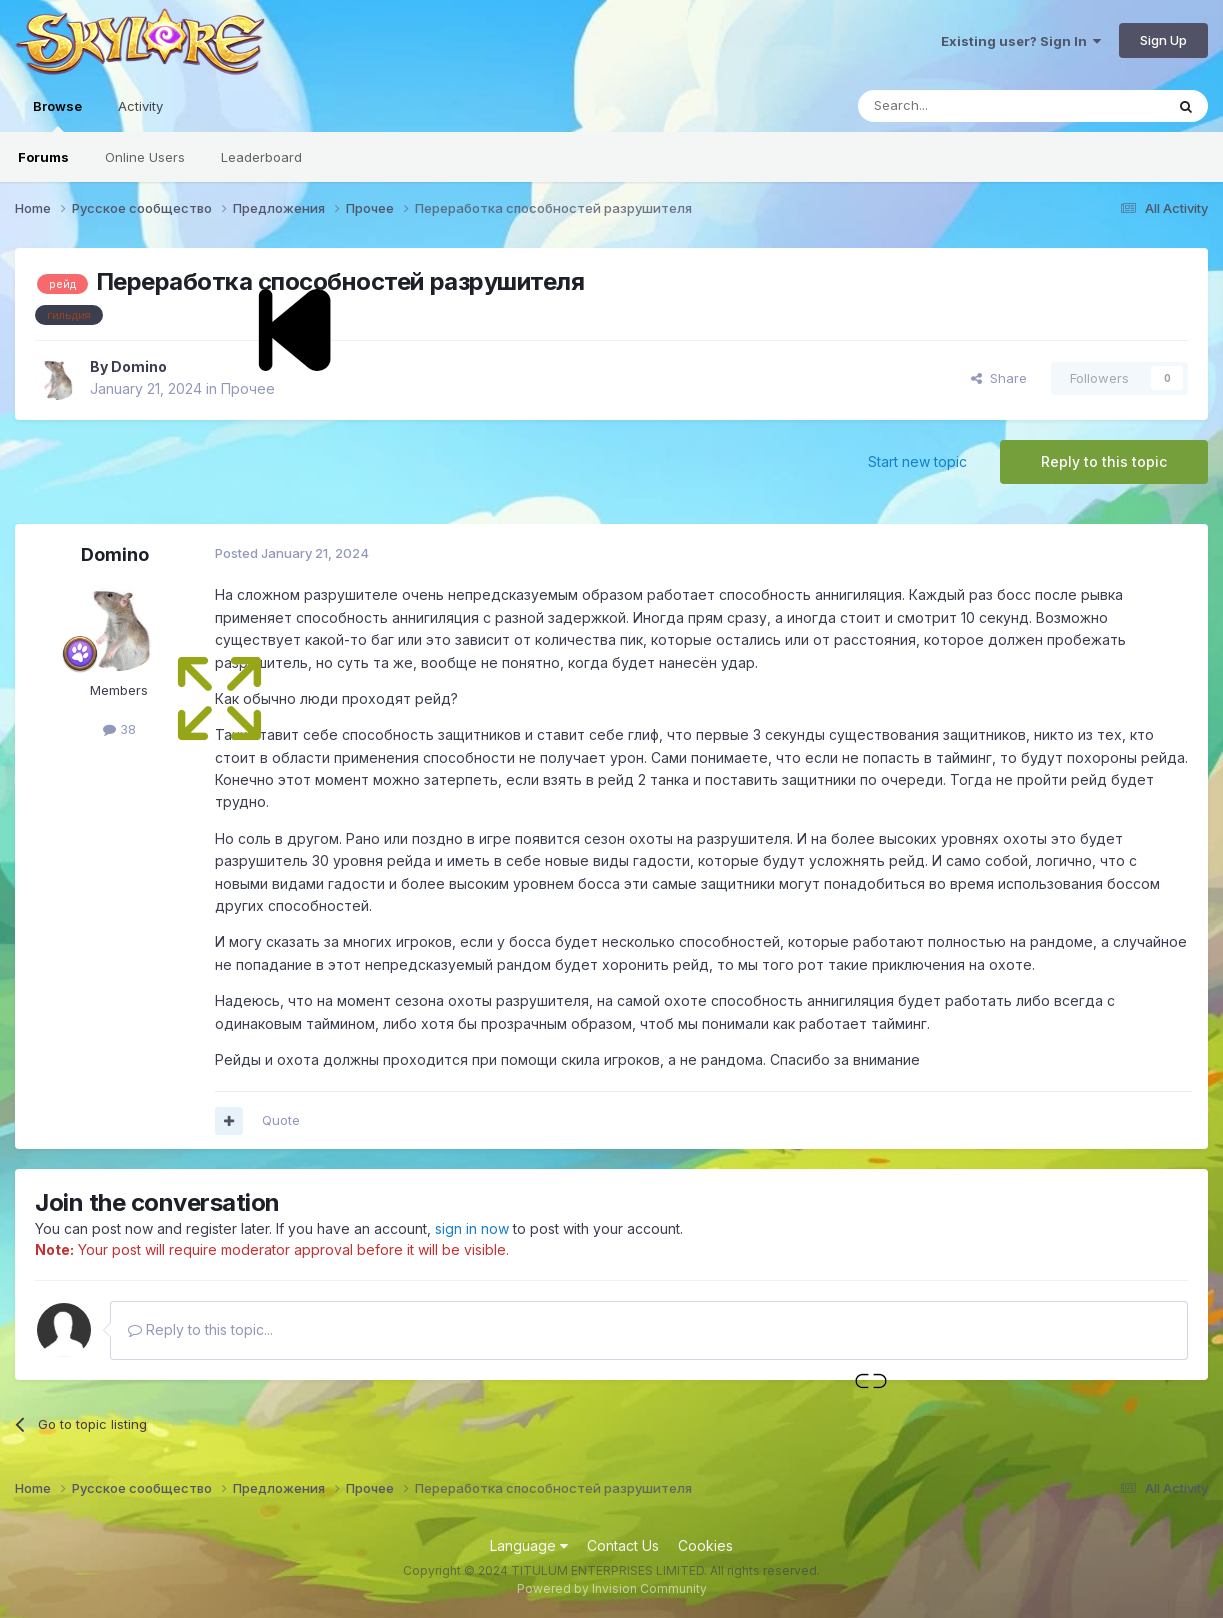 Image resolution: width=1223 pixels, height=1618 pixels. I want to click on unlink or break a connected item, so click(871, 1381).